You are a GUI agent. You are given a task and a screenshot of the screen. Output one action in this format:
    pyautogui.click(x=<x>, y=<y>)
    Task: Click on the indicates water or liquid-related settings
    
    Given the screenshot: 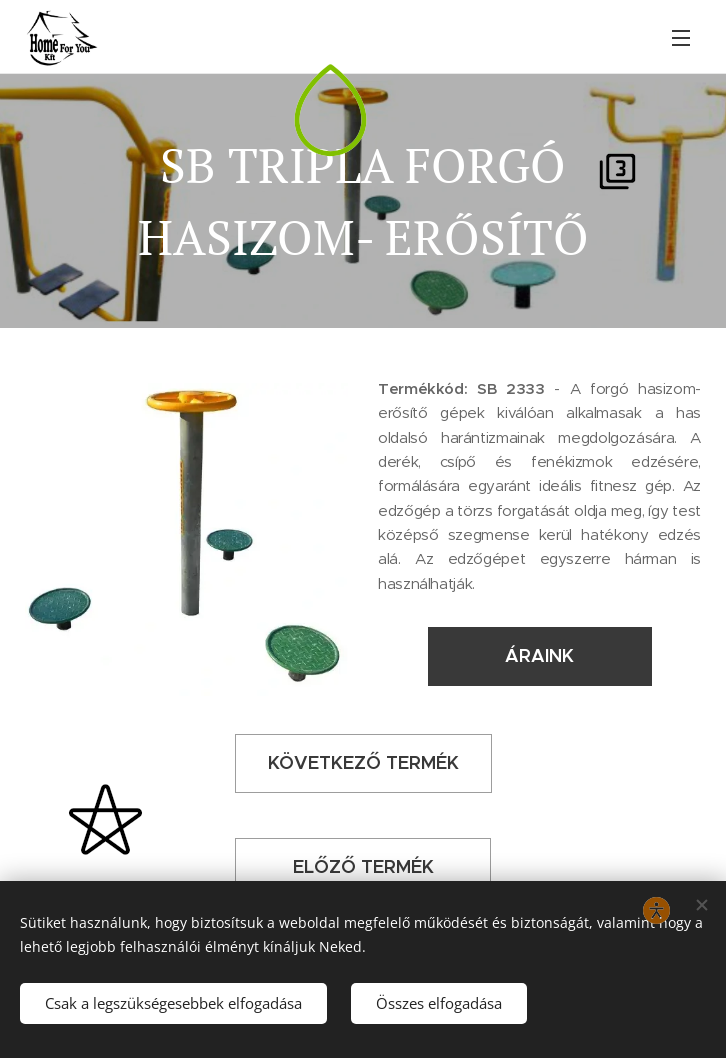 What is the action you would take?
    pyautogui.click(x=330, y=113)
    